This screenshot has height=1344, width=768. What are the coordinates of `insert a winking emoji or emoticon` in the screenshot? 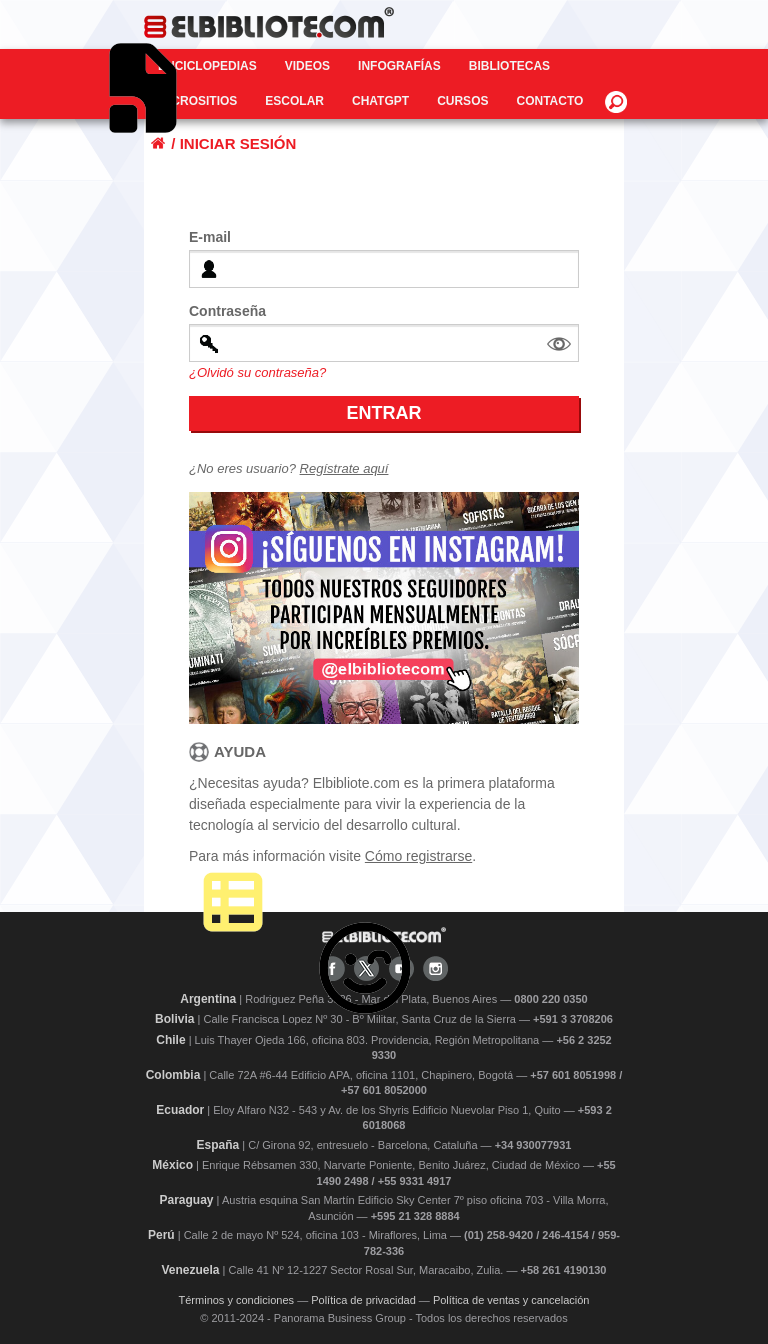 It's located at (365, 968).